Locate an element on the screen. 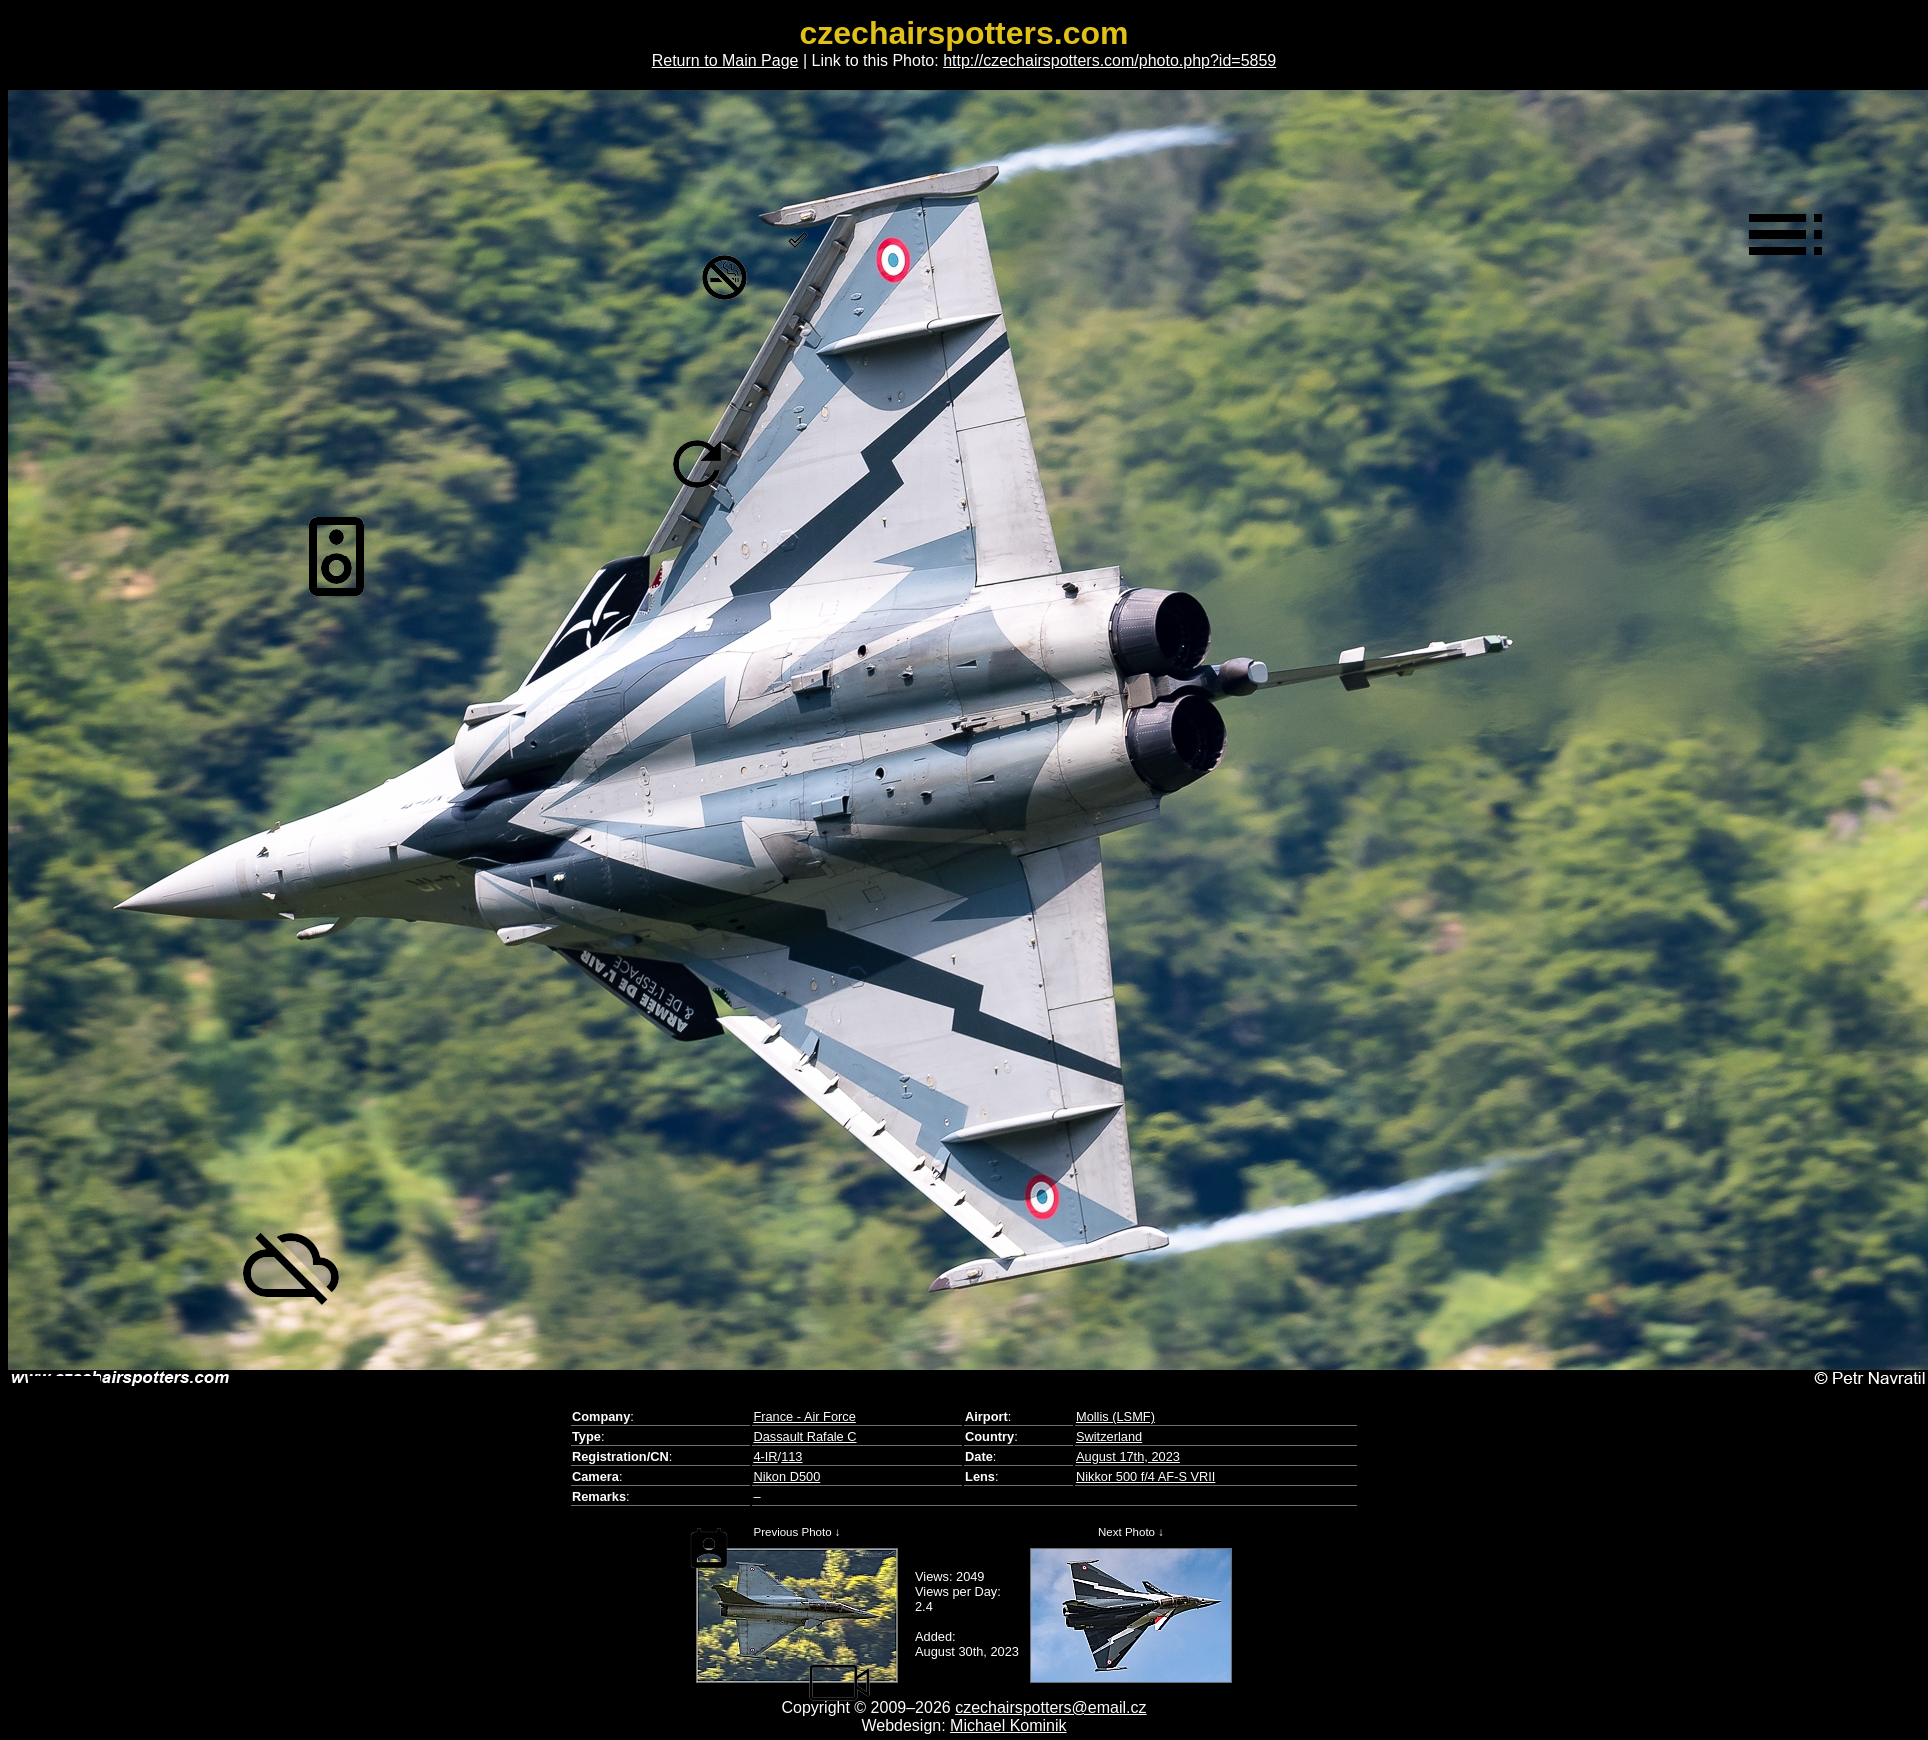  view contact's calendar or schedule is located at coordinates (709, 1550).